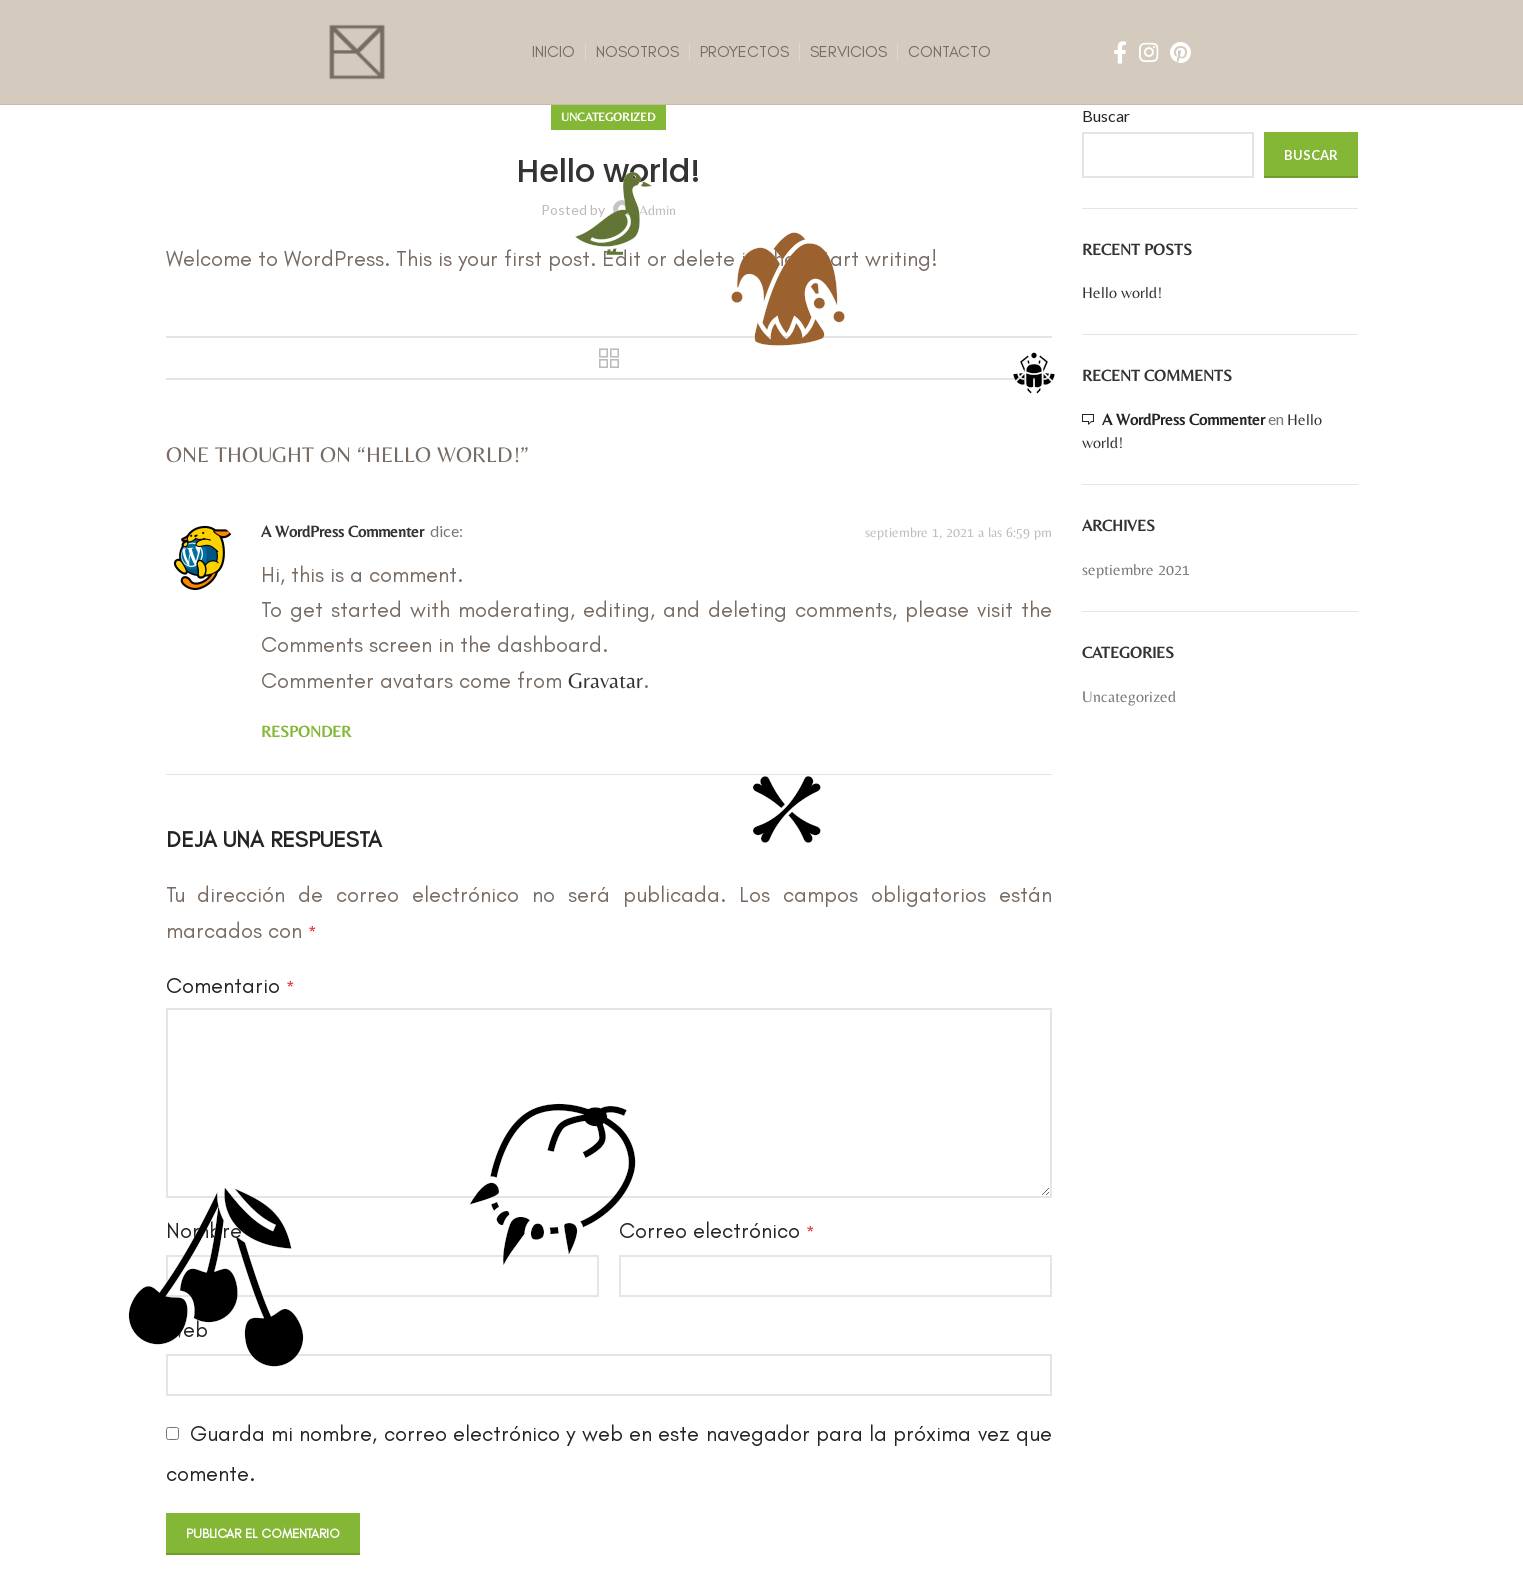 This screenshot has height=1595, width=1523. What do you see at coordinates (1034, 373) in the screenshot?
I see `indicates a flying insect enemy or creature type` at bounding box center [1034, 373].